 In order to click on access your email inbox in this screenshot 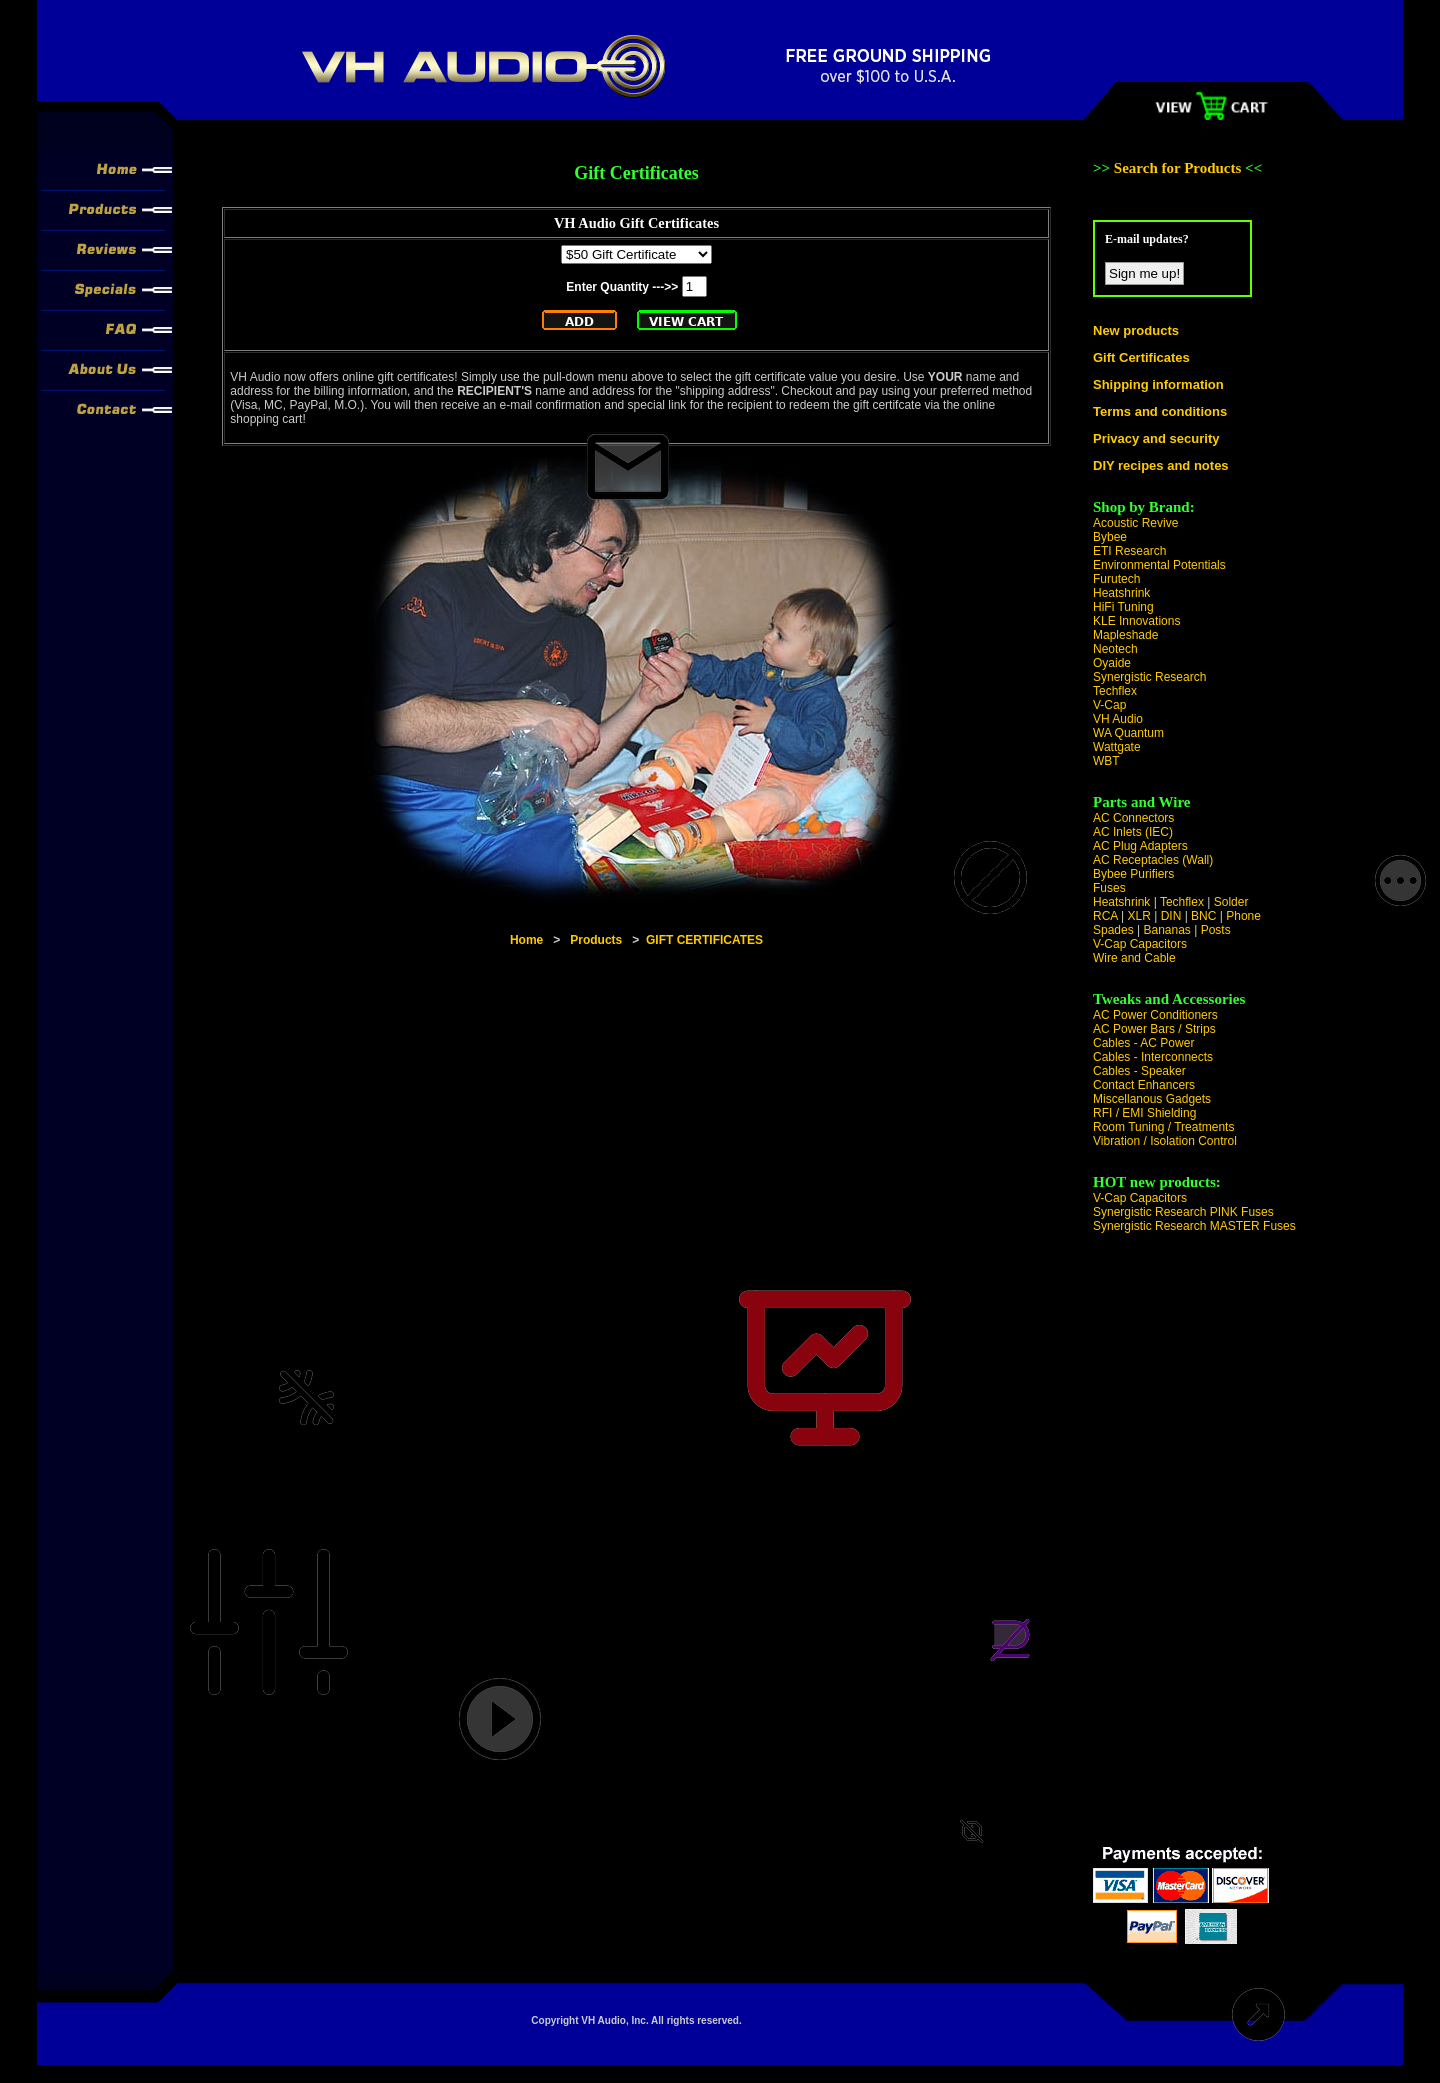, I will do `click(628, 467)`.